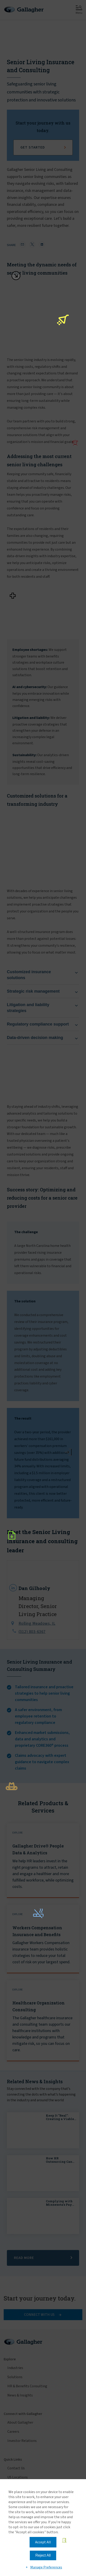 This screenshot has height=2576, width=86. What do you see at coordinates (69, 1452) in the screenshot?
I see `sign in to your account` at bounding box center [69, 1452].